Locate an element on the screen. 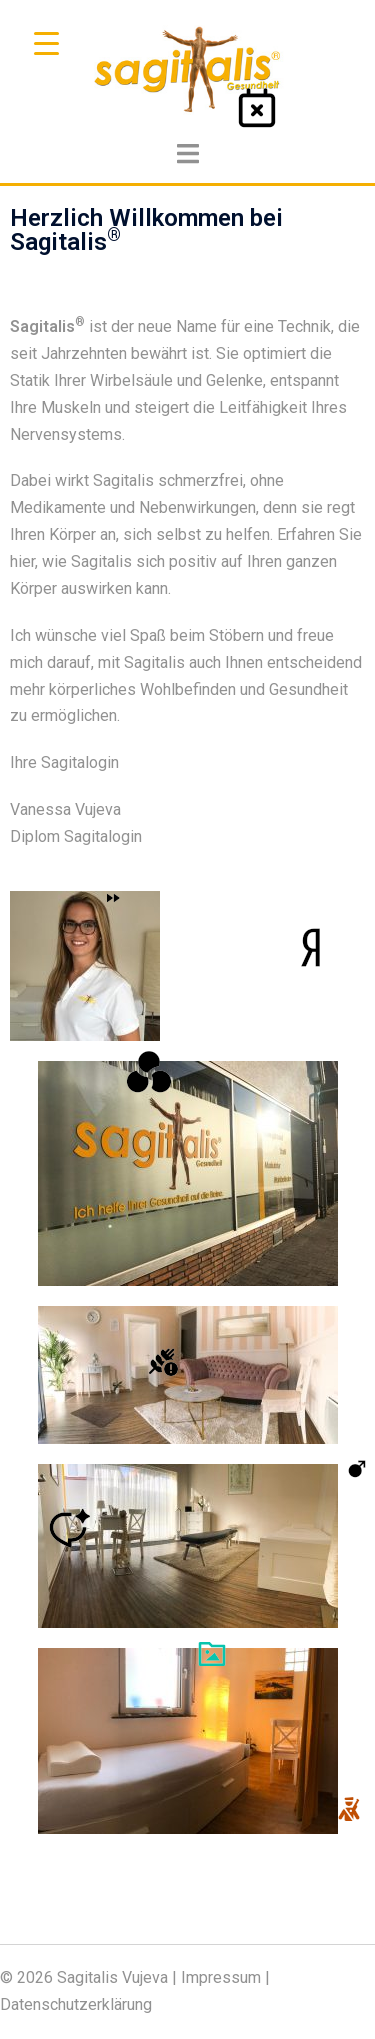  indicates male or men's section is located at coordinates (356, 1468).